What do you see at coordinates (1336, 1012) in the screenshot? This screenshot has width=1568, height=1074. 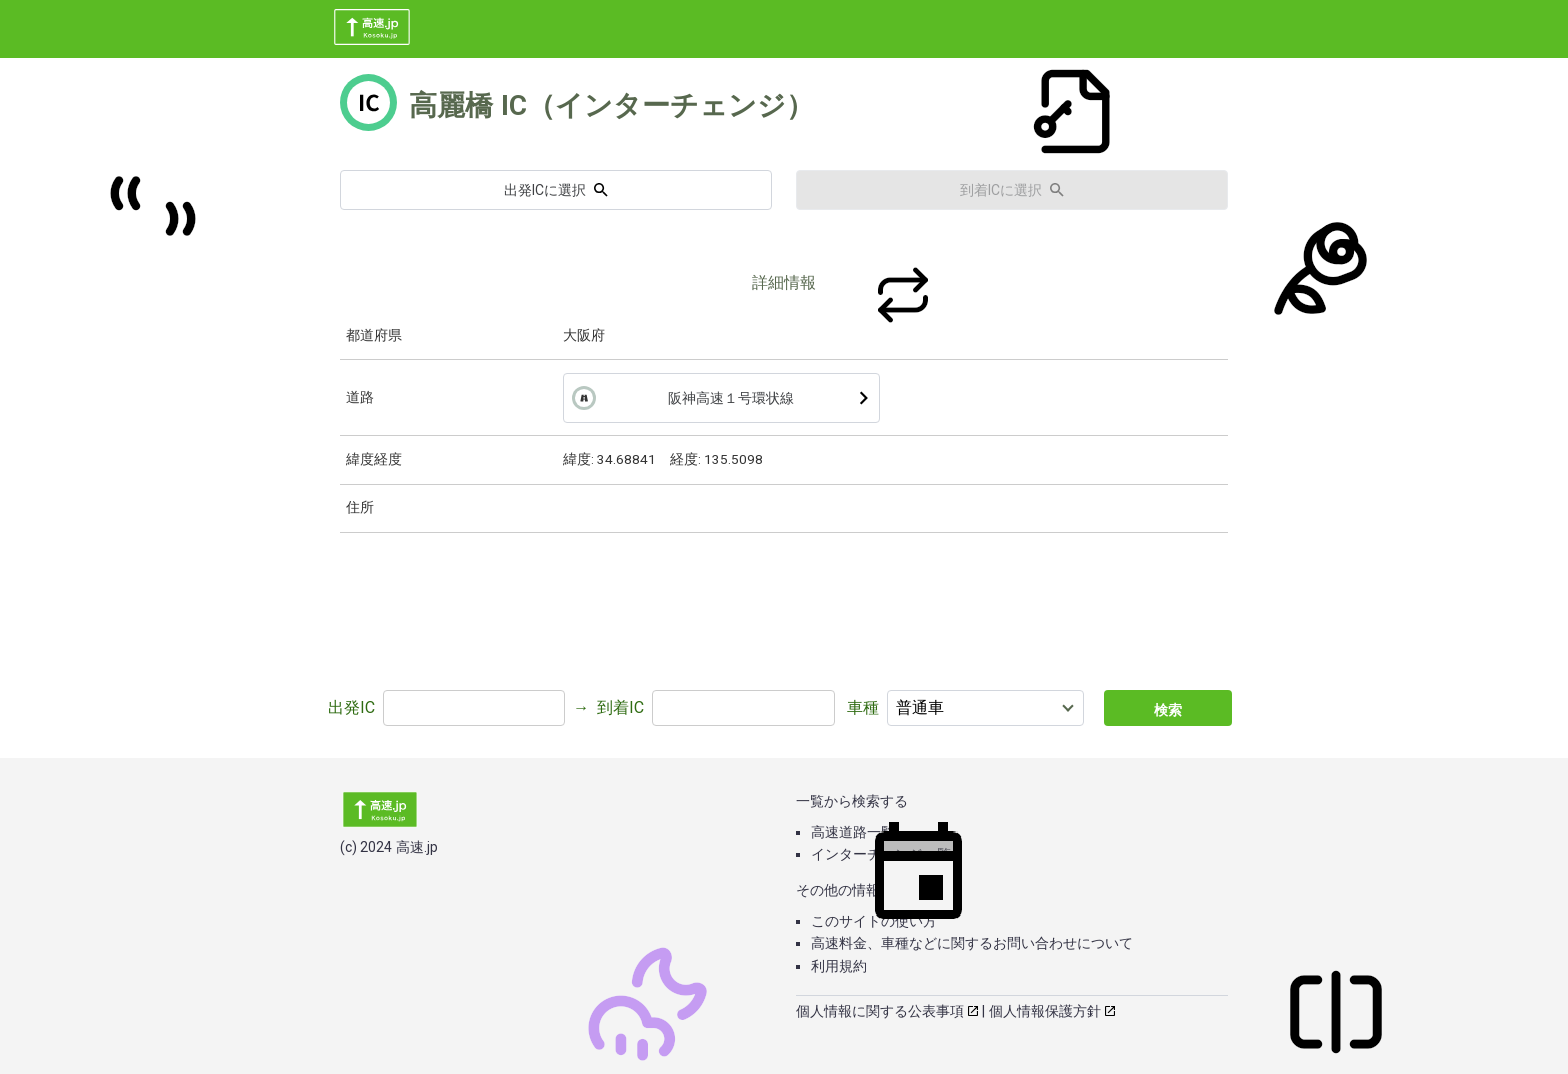 I see `split view horizontally` at bounding box center [1336, 1012].